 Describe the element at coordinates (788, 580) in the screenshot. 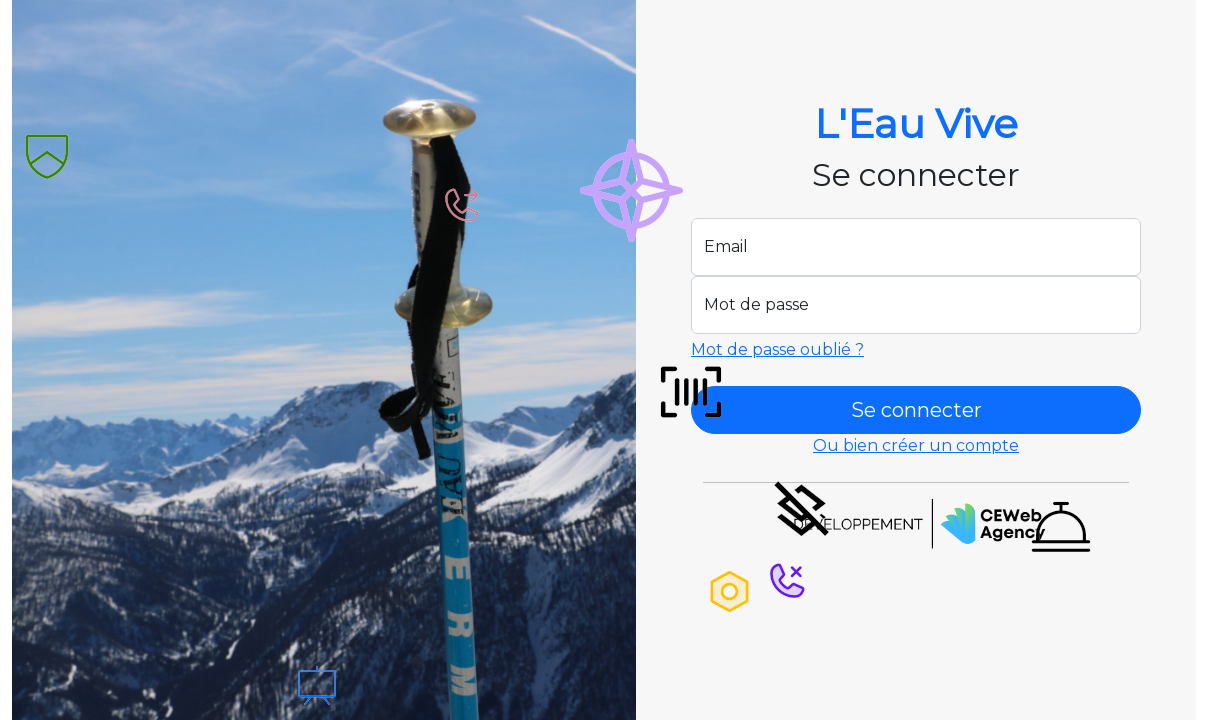

I see `end or decline a phone call` at that location.